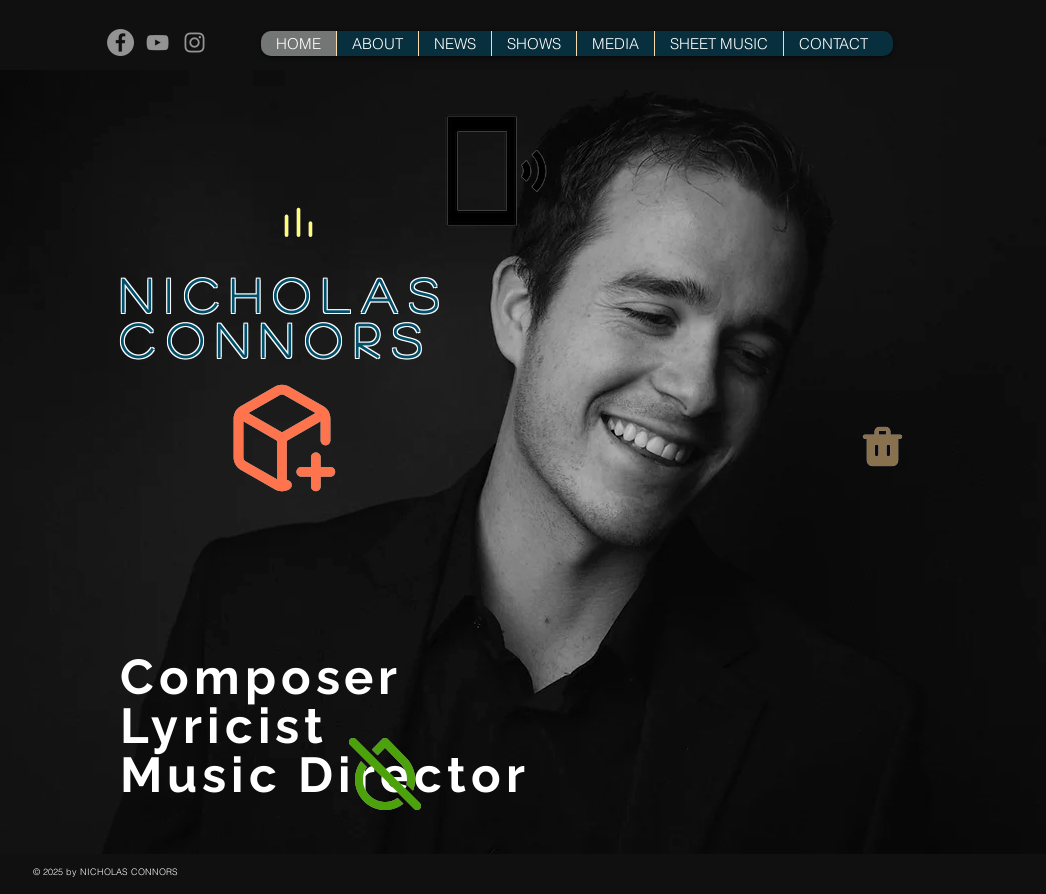  What do you see at coordinates (497, 171) in the screenshot?
I see `incoming call or notification on linked device` at bounding box center [497, 171].